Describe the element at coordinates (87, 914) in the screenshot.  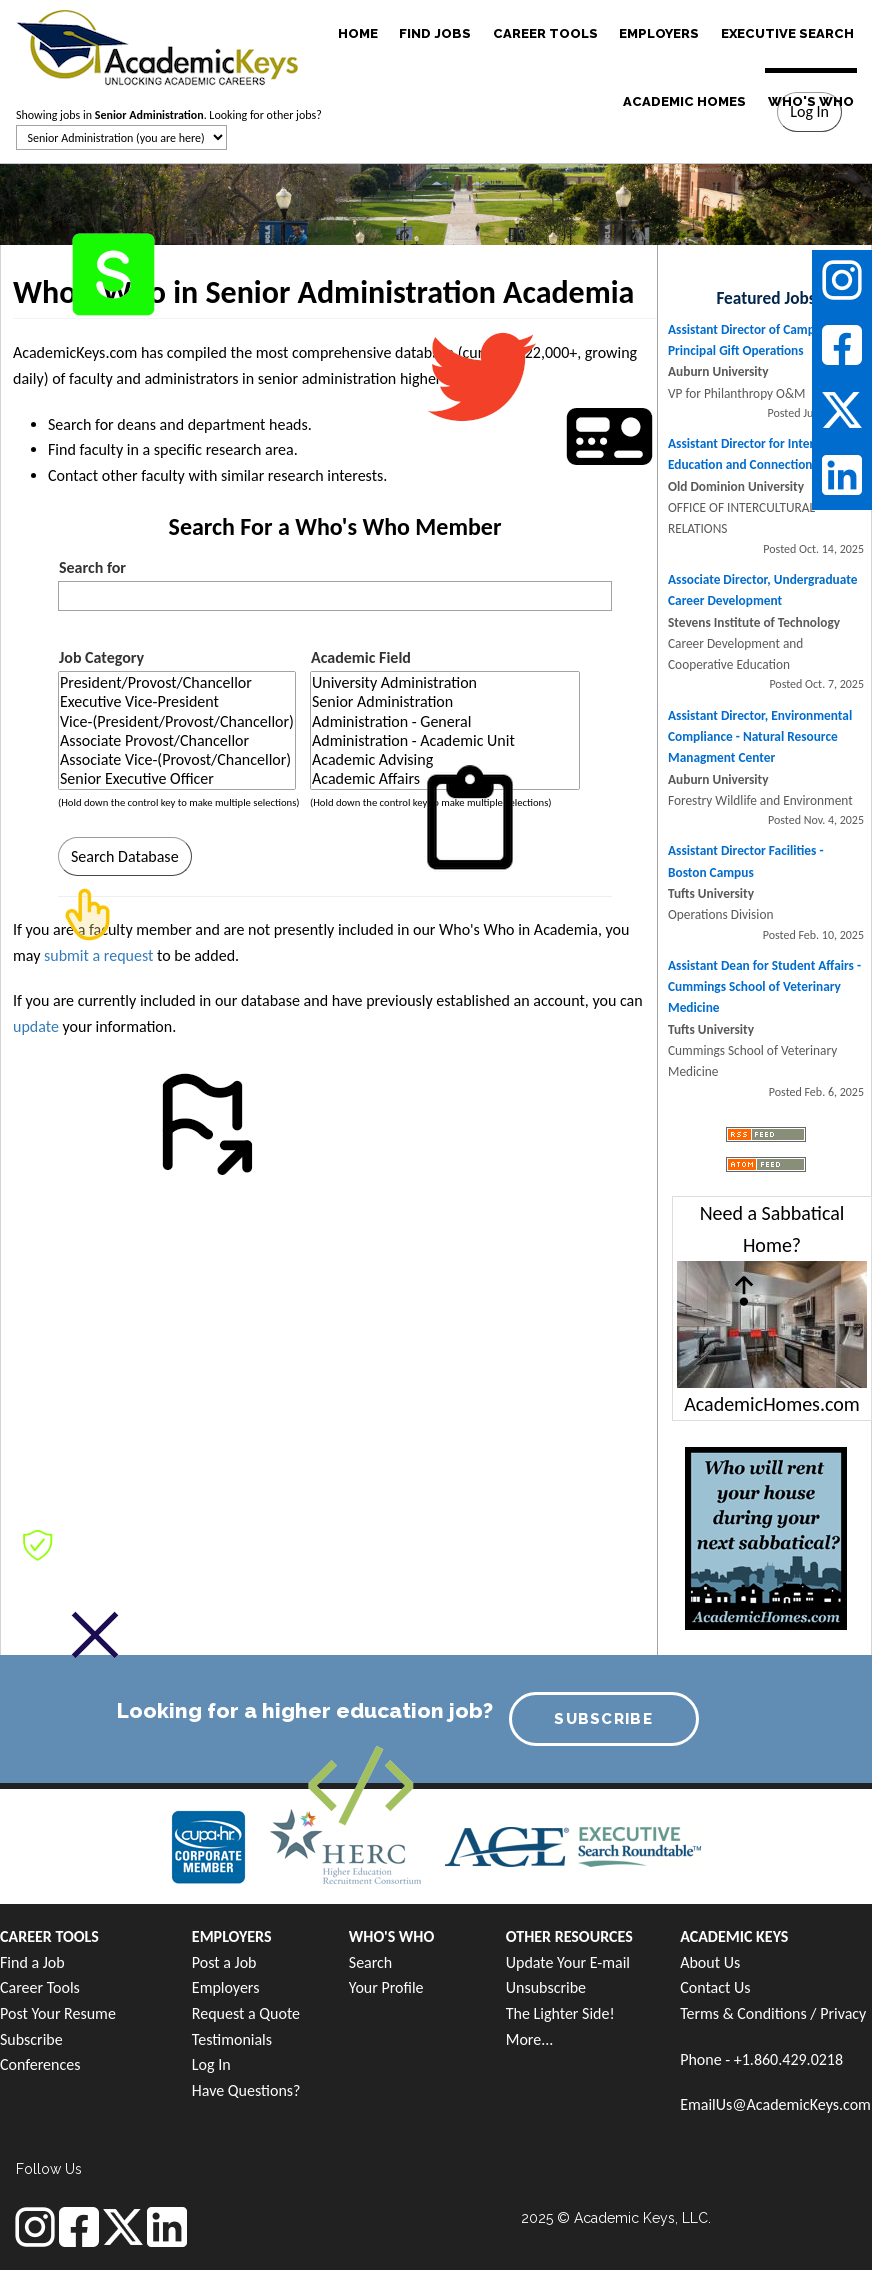
I see `tap or click to select an item` at that location.